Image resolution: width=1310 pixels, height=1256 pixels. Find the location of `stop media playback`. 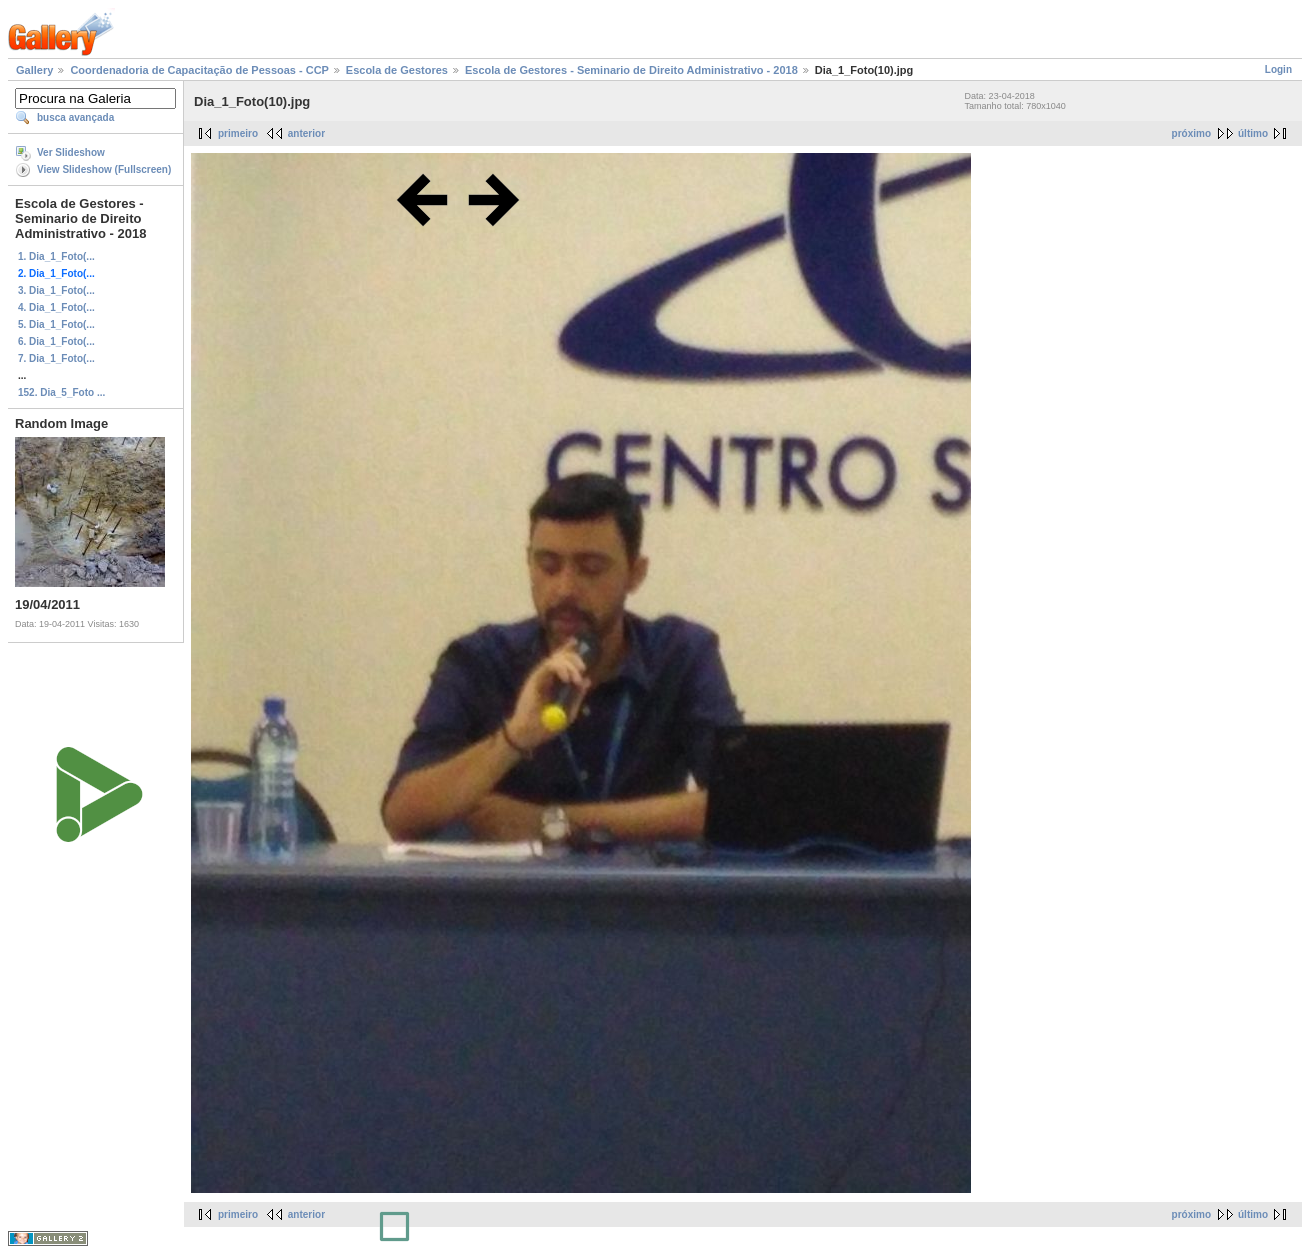

stop media playback is located at coordinates (394, 1226).